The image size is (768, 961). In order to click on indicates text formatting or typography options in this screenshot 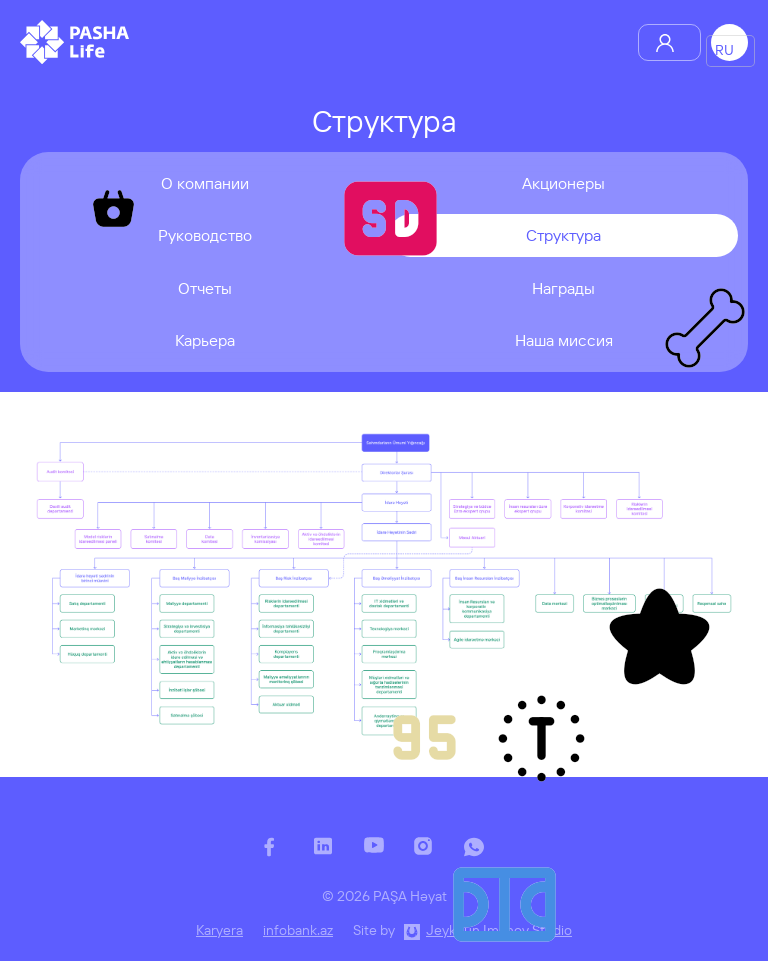, I will do `click(541, 738)`.